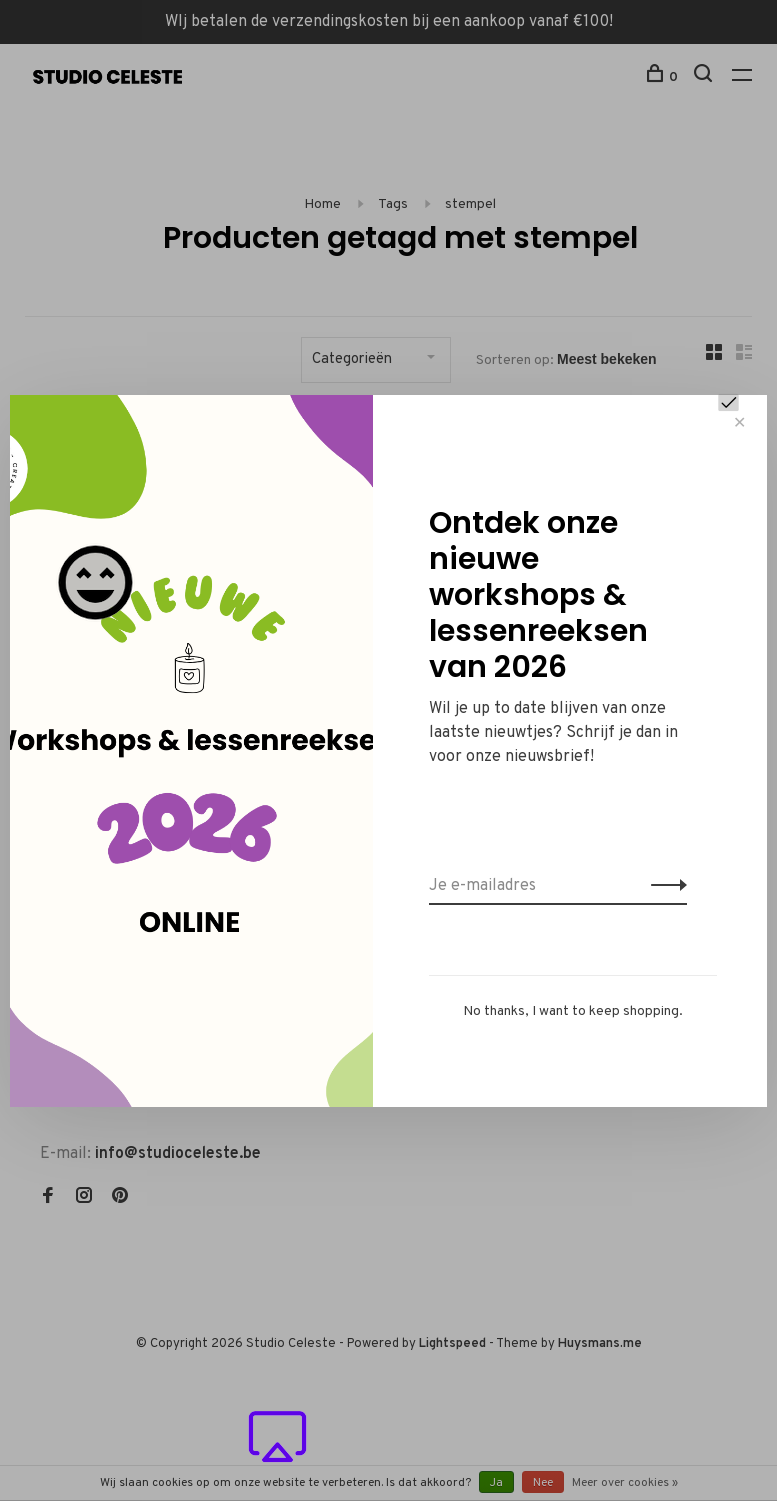 This screenshot has height=1501, width=777. I want to click on rate your experience as very satisfied, so click(95, 582).